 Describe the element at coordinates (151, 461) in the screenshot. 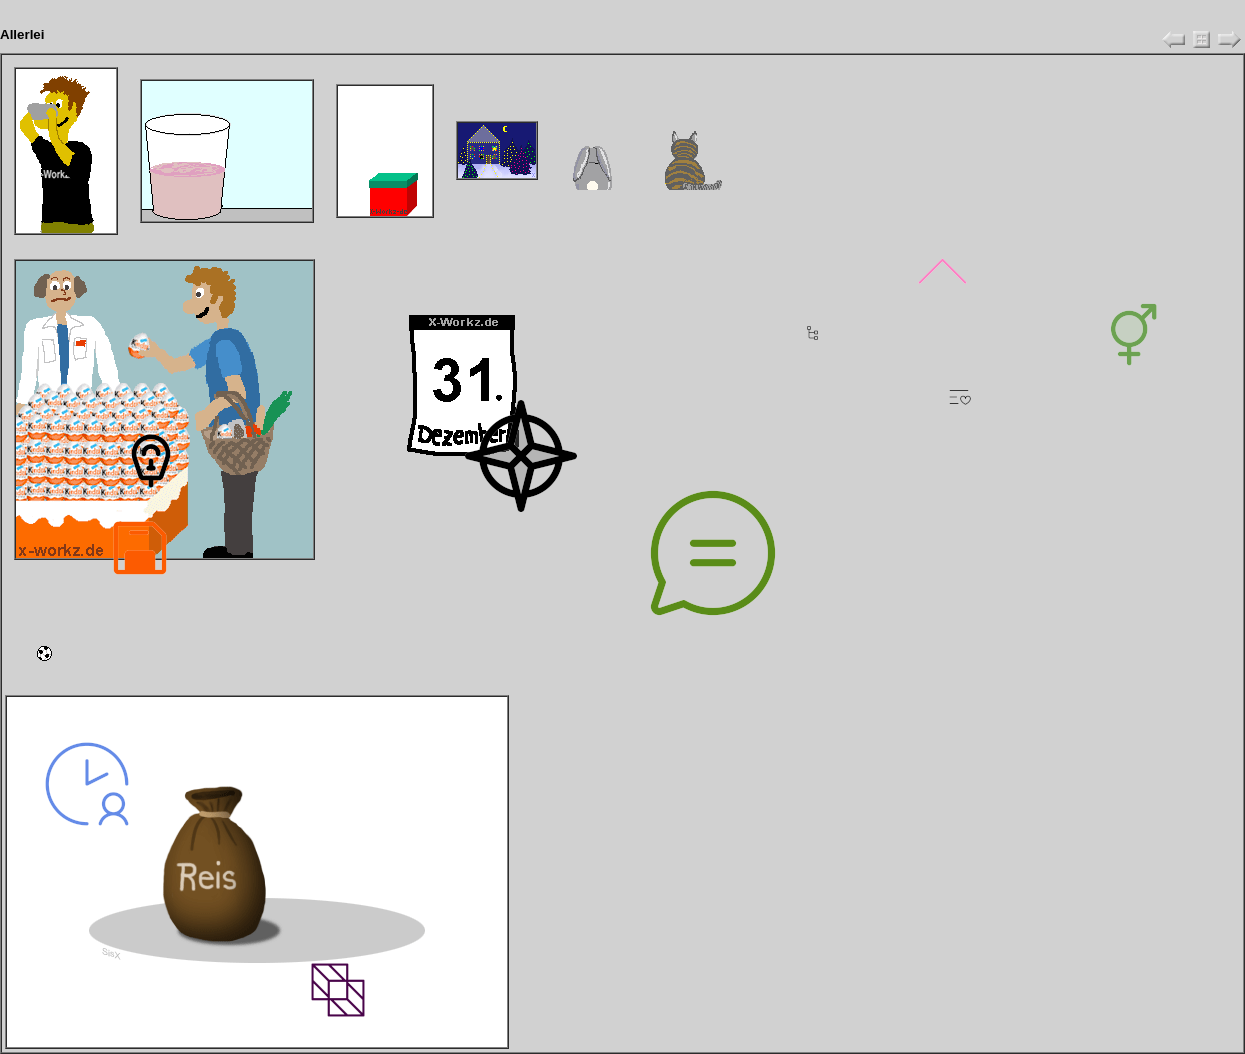

I see `find nearby parking meters` at that location.